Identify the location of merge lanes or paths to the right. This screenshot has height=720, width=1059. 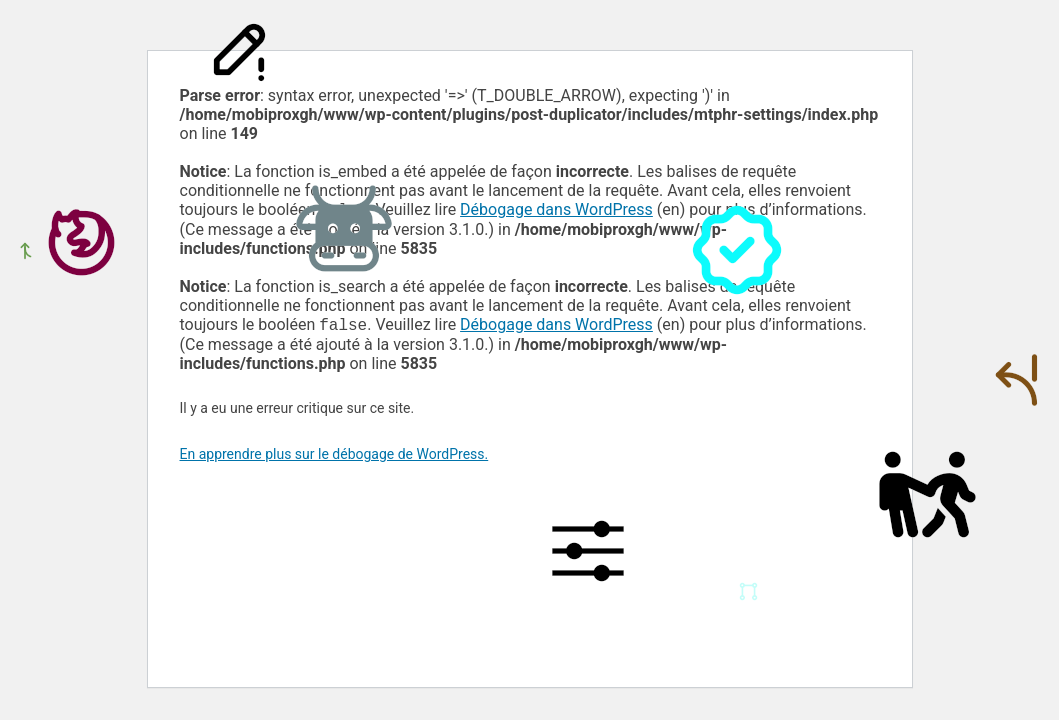
(25, 251).